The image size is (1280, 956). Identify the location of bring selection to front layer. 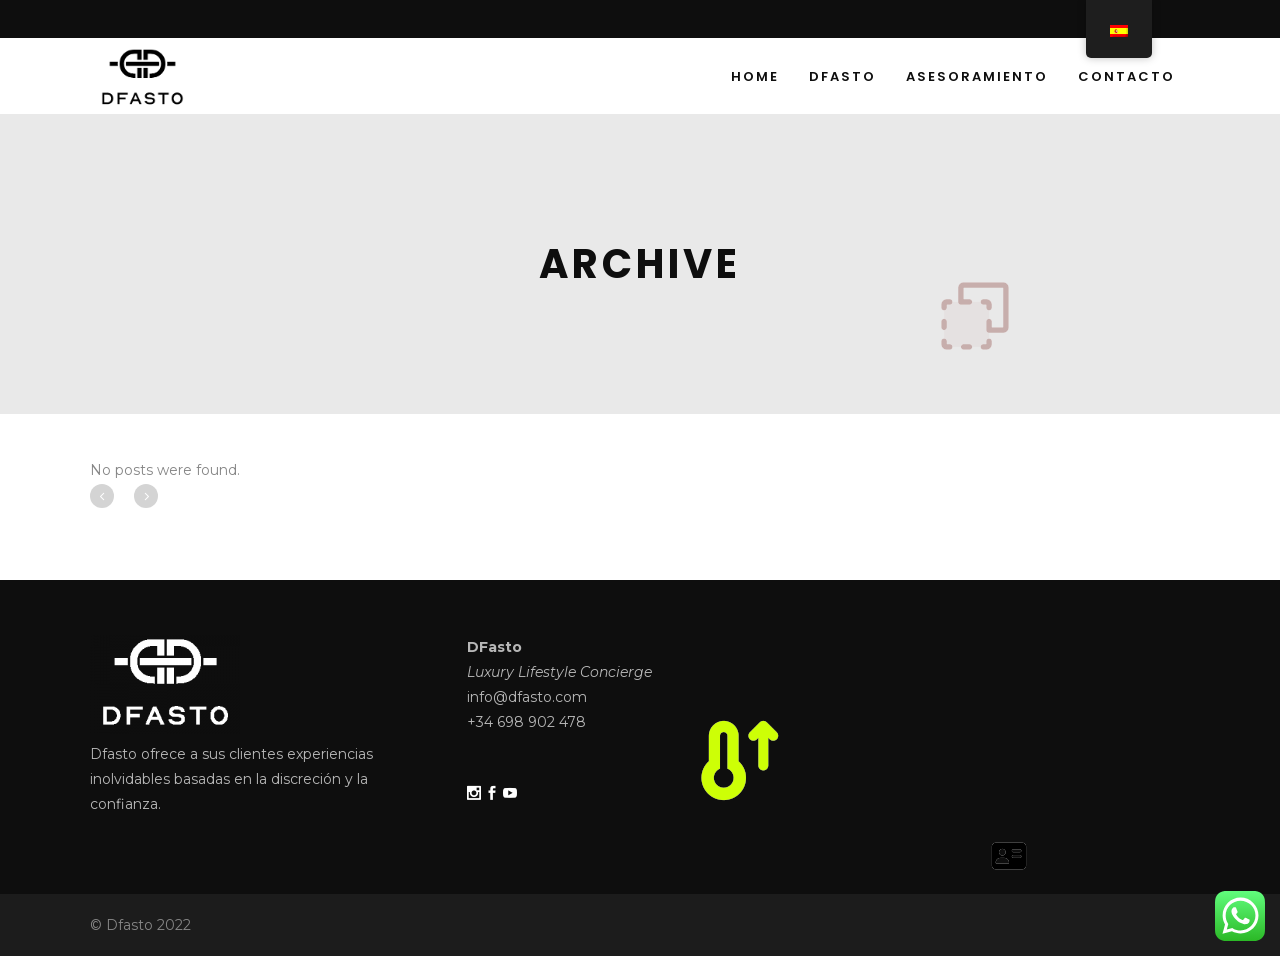
(975, 316).